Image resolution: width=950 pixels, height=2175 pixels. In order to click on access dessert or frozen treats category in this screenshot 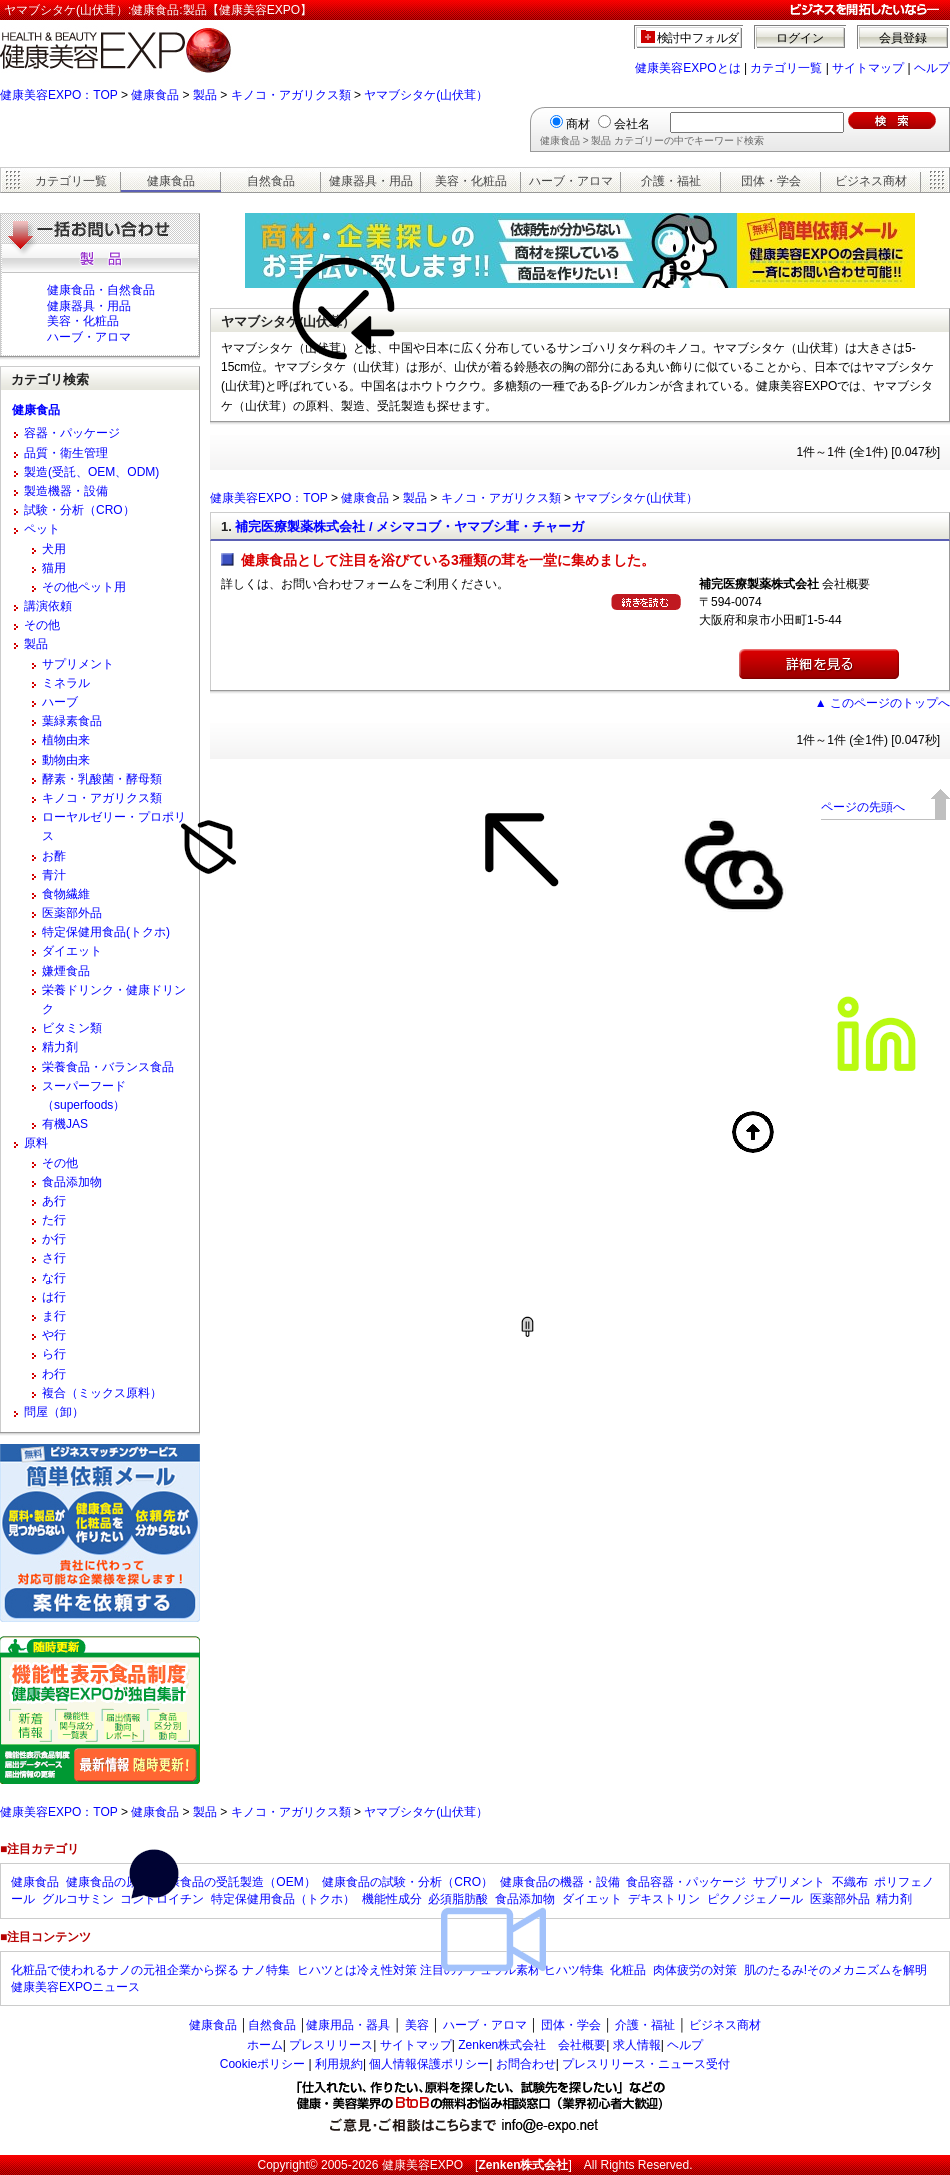, I will do `click(527, 1326)`.